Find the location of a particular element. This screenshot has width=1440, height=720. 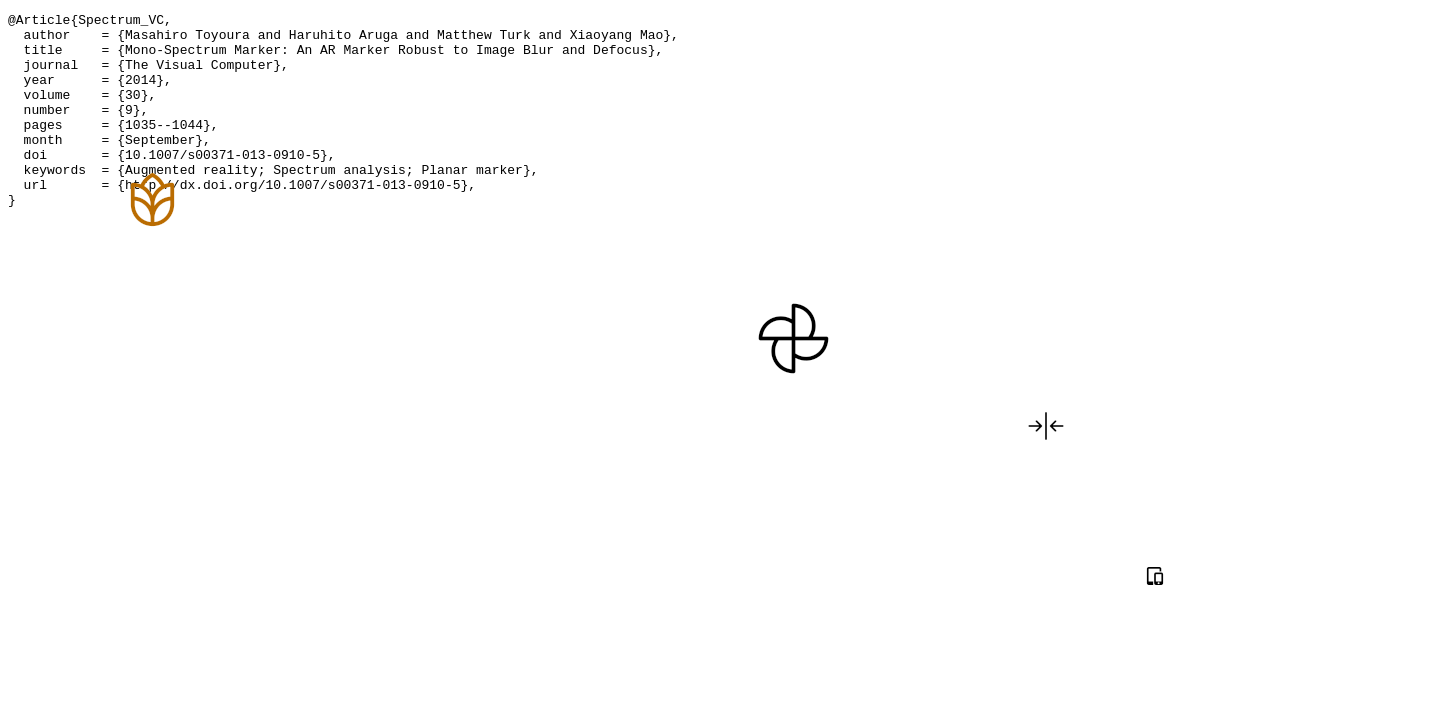

filter by grain or wheat products is located at coordinates (152, 200).